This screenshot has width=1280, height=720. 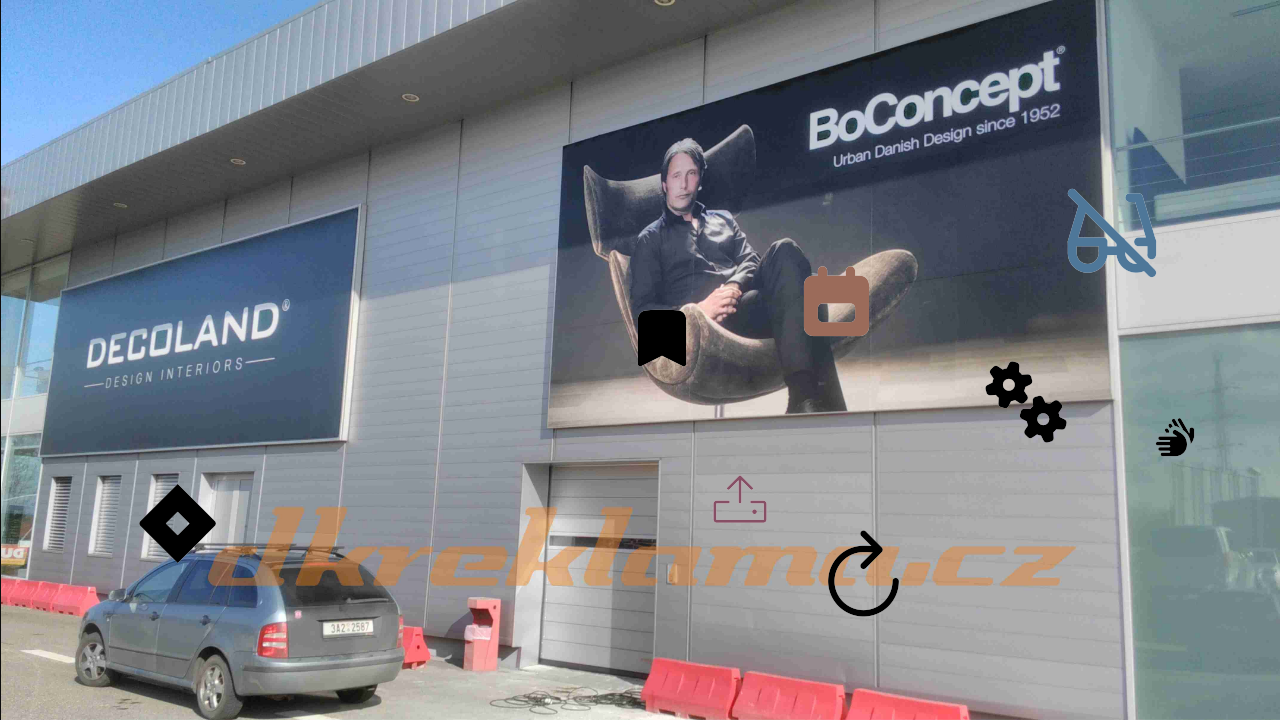 I want to click on indicates sign language or accessibility features, so click(x=1175, y=437).